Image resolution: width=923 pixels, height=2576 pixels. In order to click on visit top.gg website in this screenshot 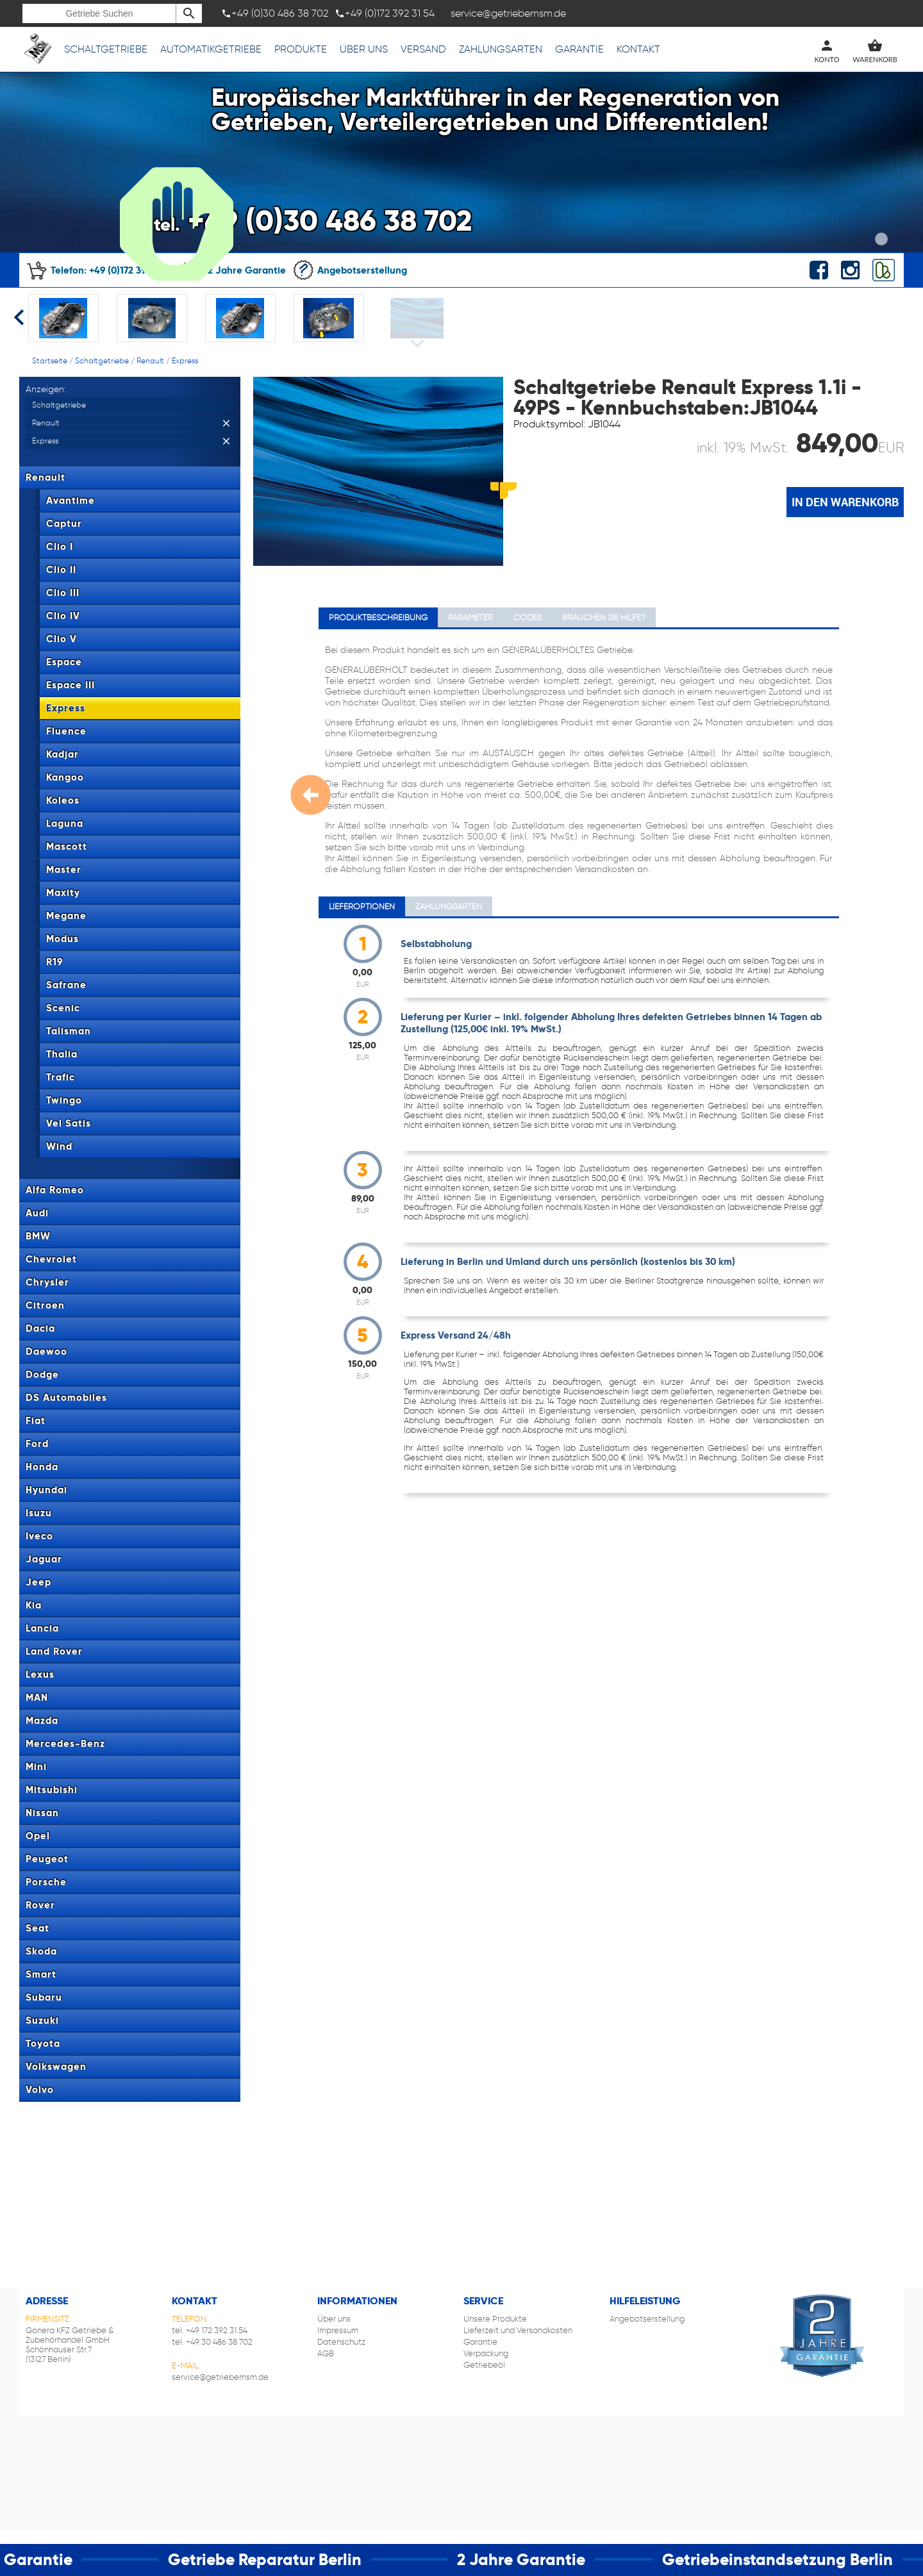, I will do `click(503, 490)`.